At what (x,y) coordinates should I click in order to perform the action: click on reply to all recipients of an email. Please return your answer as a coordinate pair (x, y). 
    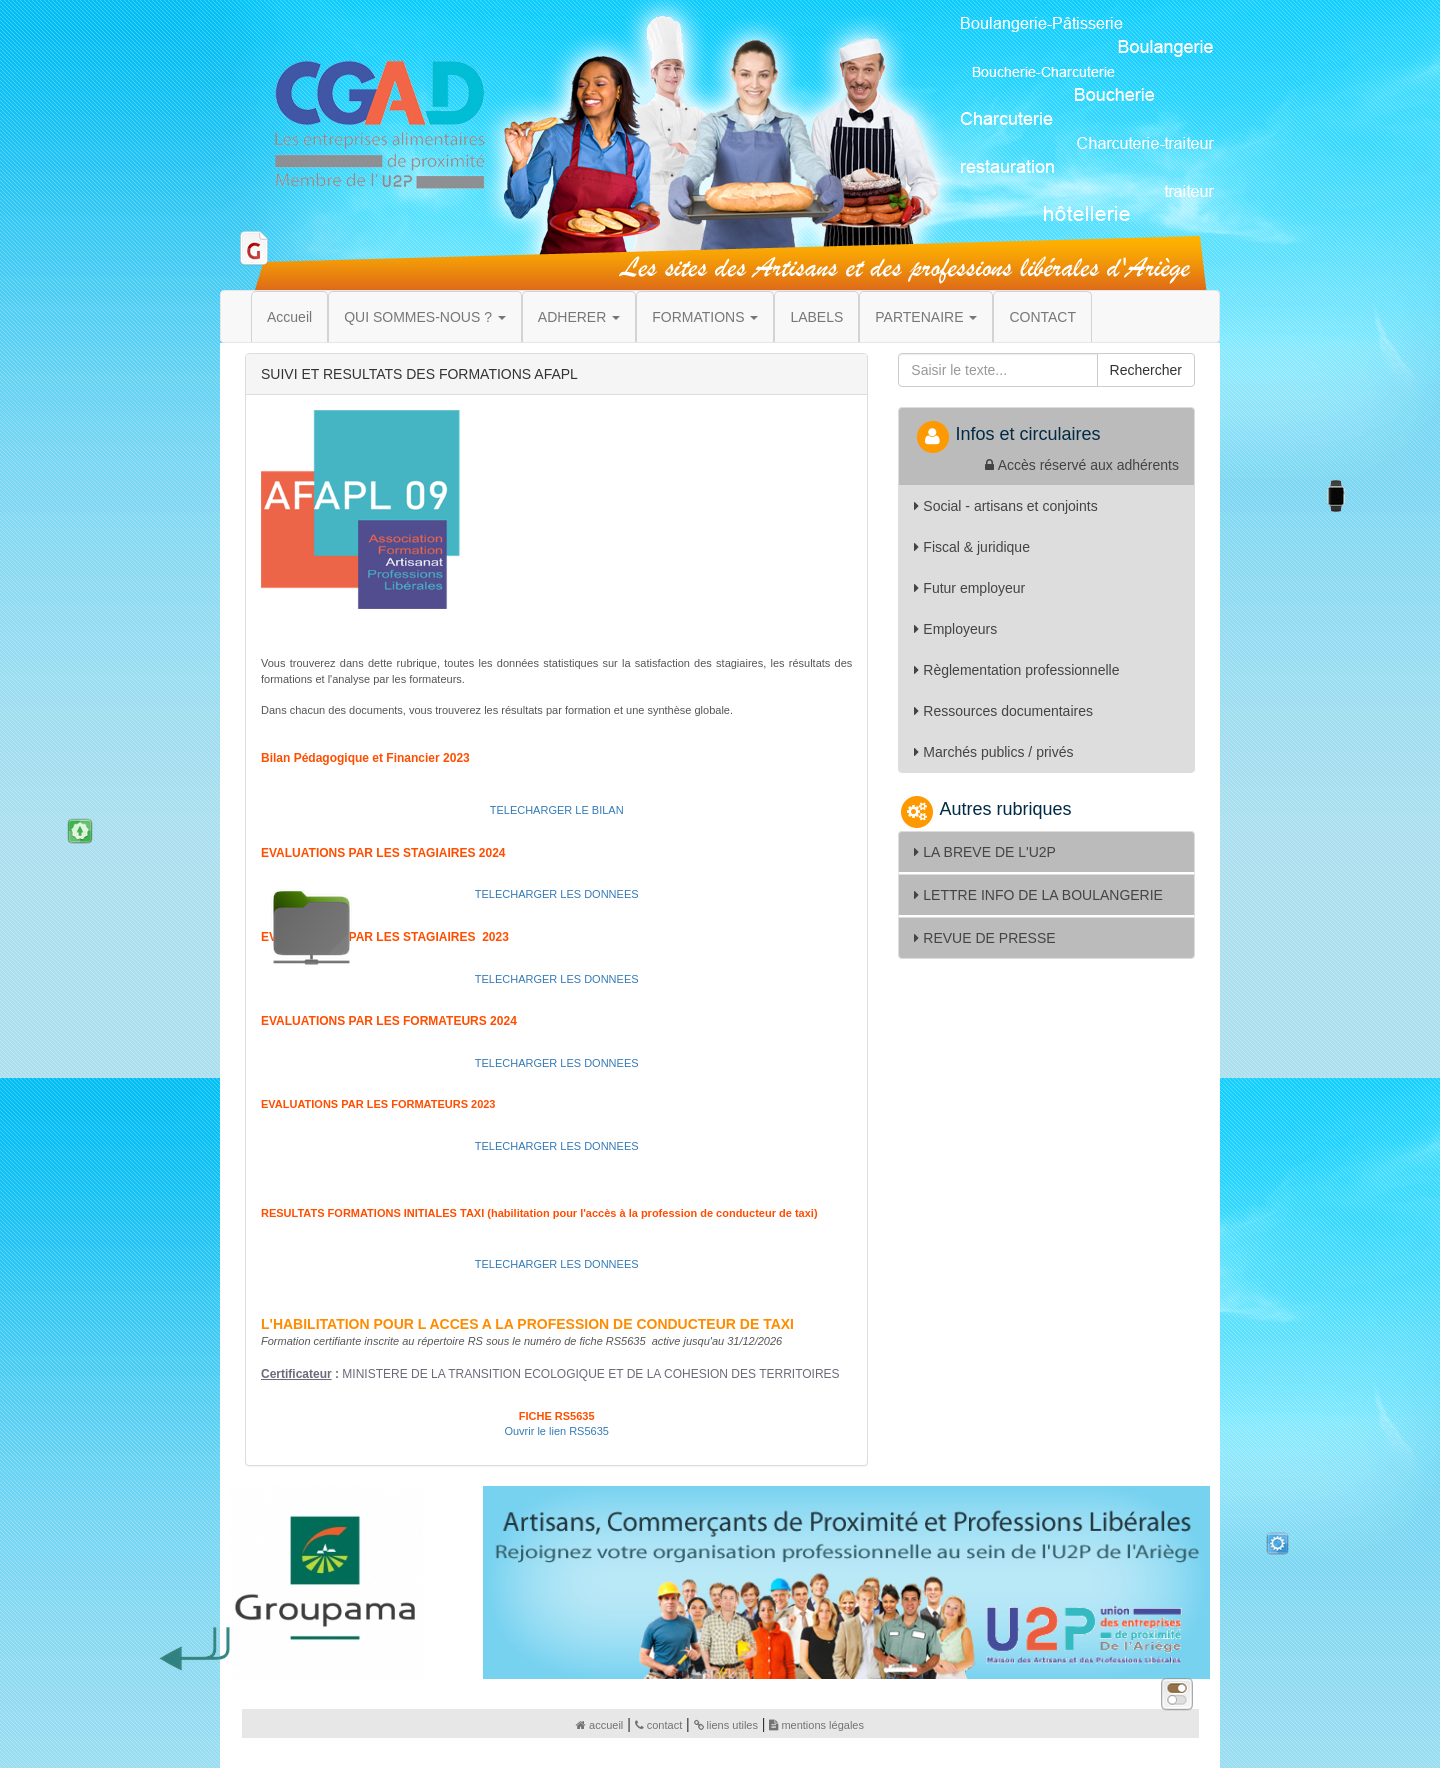
    Looking at the image, I should click on (193, 1648).